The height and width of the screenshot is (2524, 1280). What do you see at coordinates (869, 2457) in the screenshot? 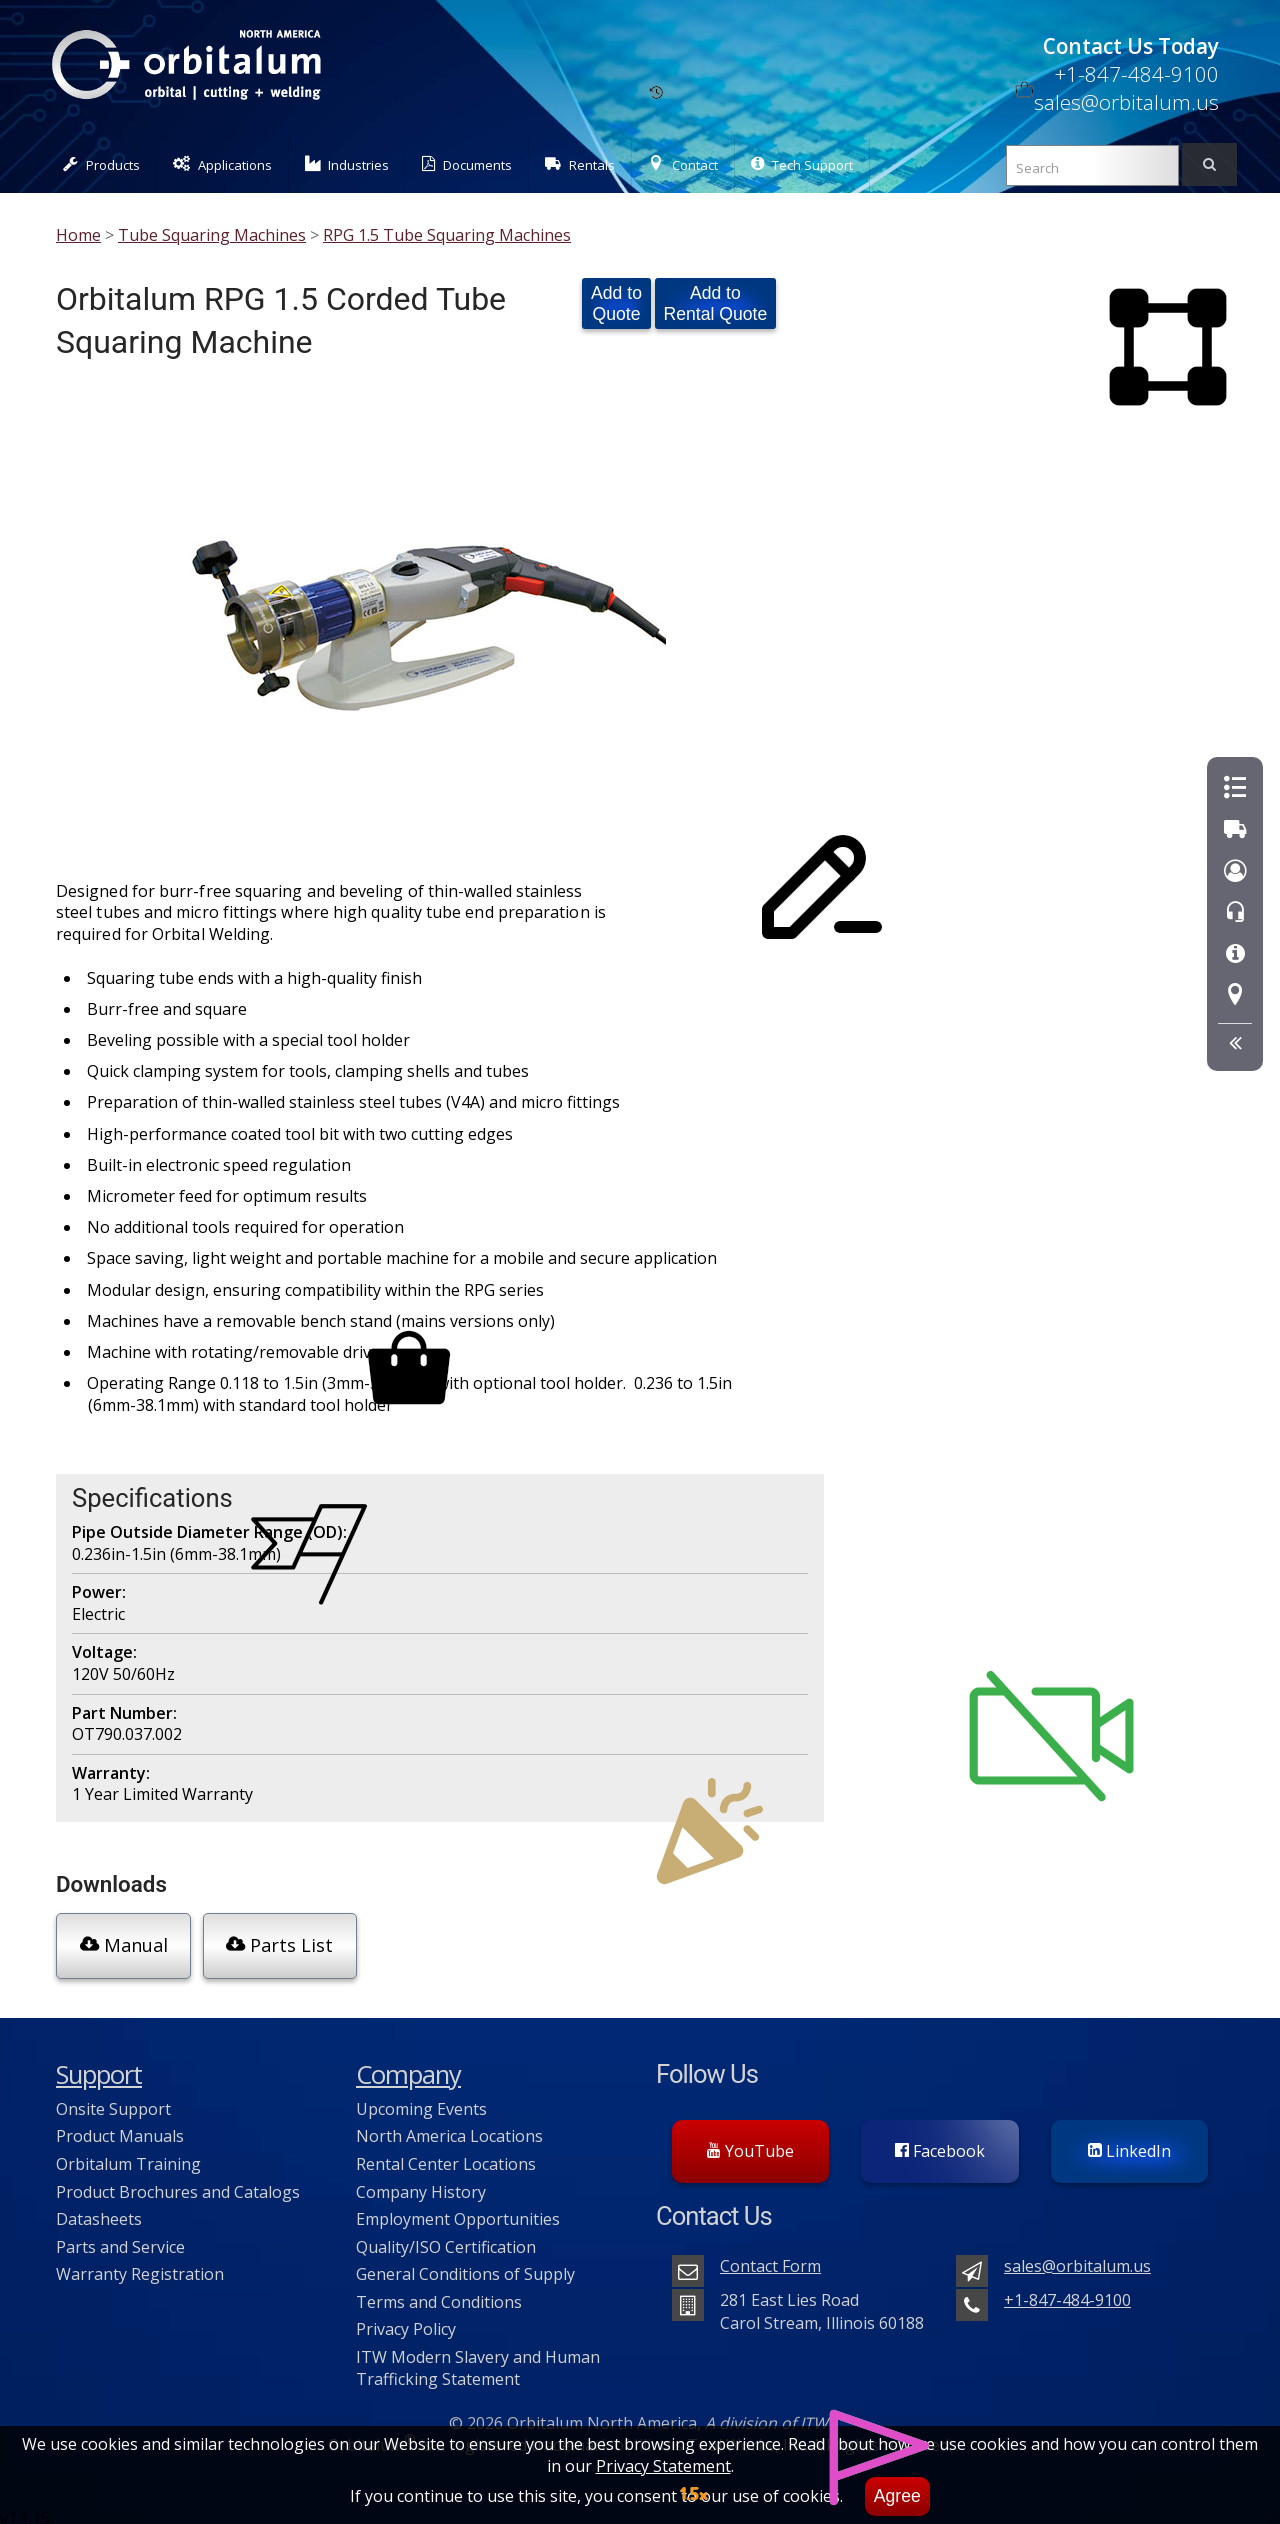
I see `flag or mark an item for follow-up` at bounding box center [869, 2457].